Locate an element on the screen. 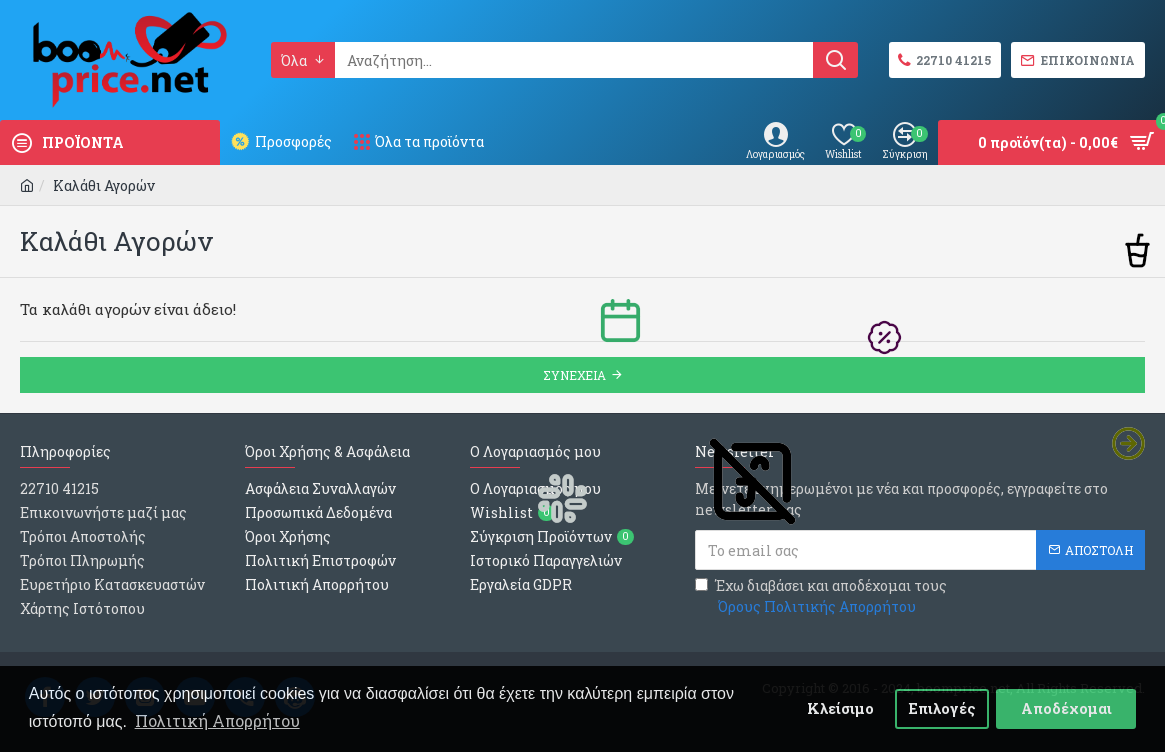 This screenshot has width=1165, height=752. view or open calendar is located at coordinates (620, 320).